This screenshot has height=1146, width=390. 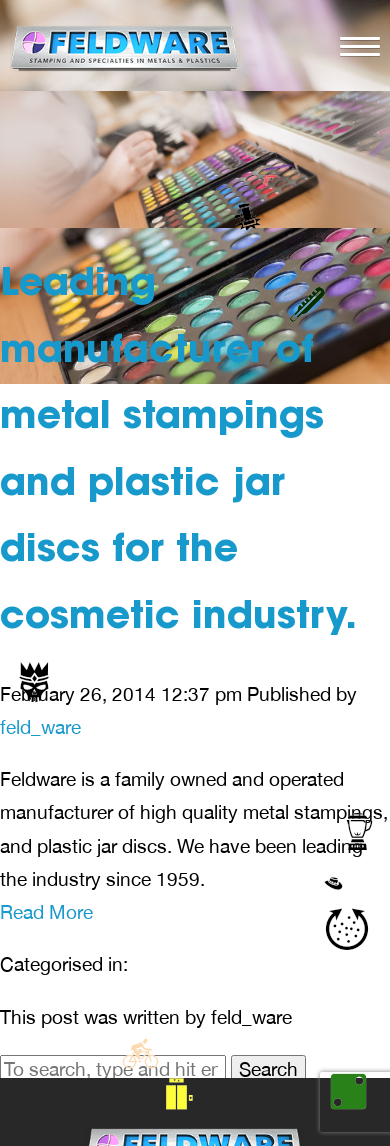 What do you see at coordinates (307, 304) in the screenshot?
I see `check body temperature or health status` at bounding box center [307, 304].